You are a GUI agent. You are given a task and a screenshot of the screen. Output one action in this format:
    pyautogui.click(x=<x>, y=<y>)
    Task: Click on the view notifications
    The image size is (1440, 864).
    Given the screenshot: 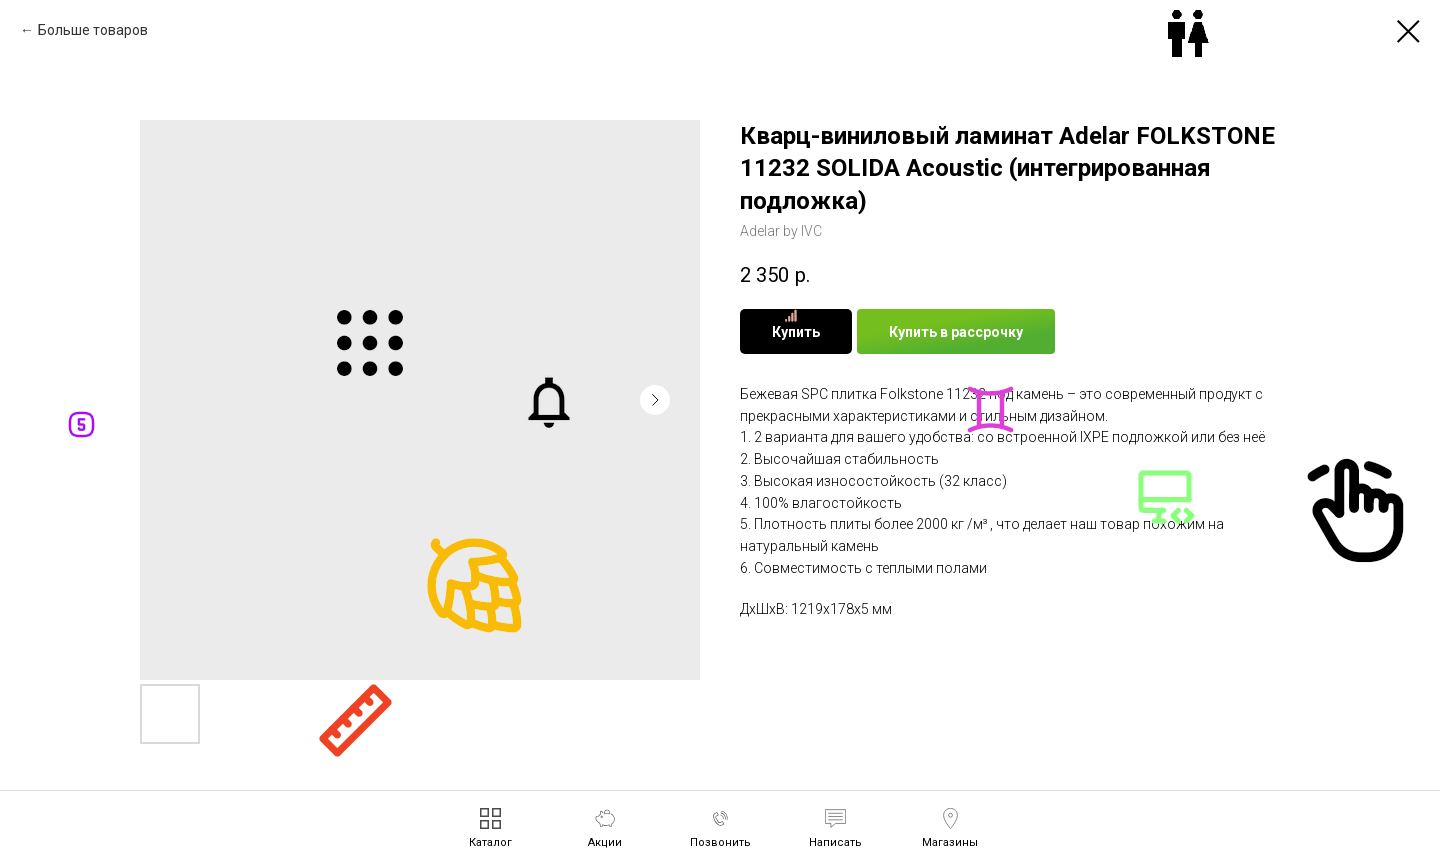 What is the action you would take?
    pyautogui.click(x=549, y=402)
    